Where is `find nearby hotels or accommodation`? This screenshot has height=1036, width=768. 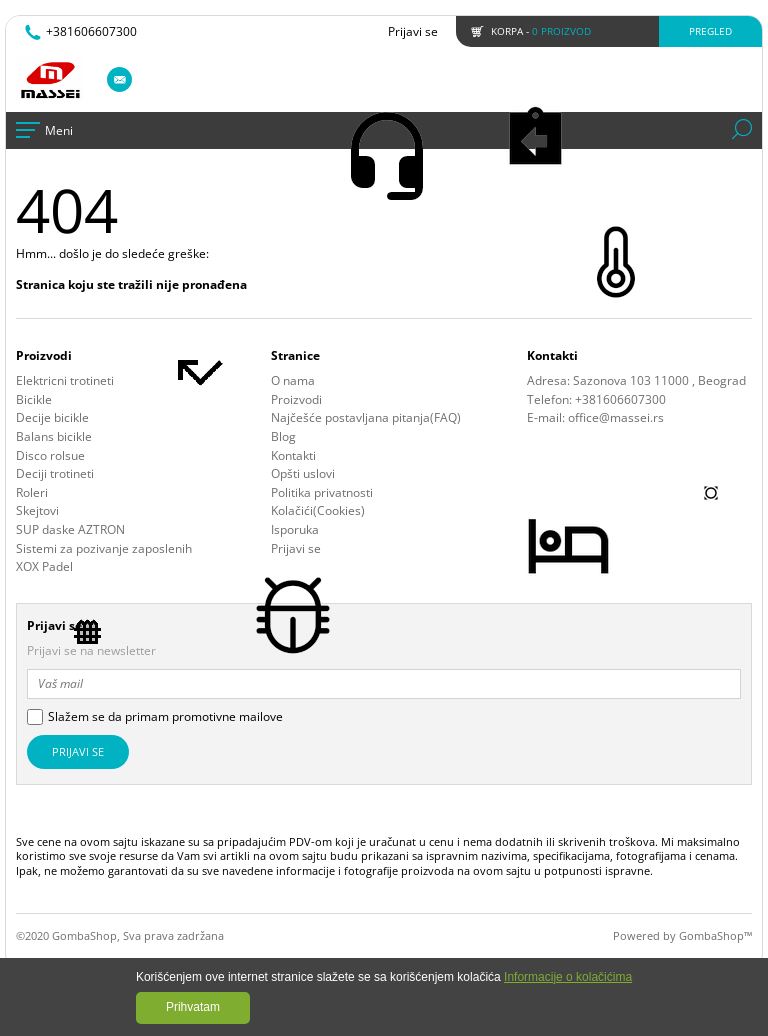
find nearby hotels or accommodation is located at coordinates (568, 544).